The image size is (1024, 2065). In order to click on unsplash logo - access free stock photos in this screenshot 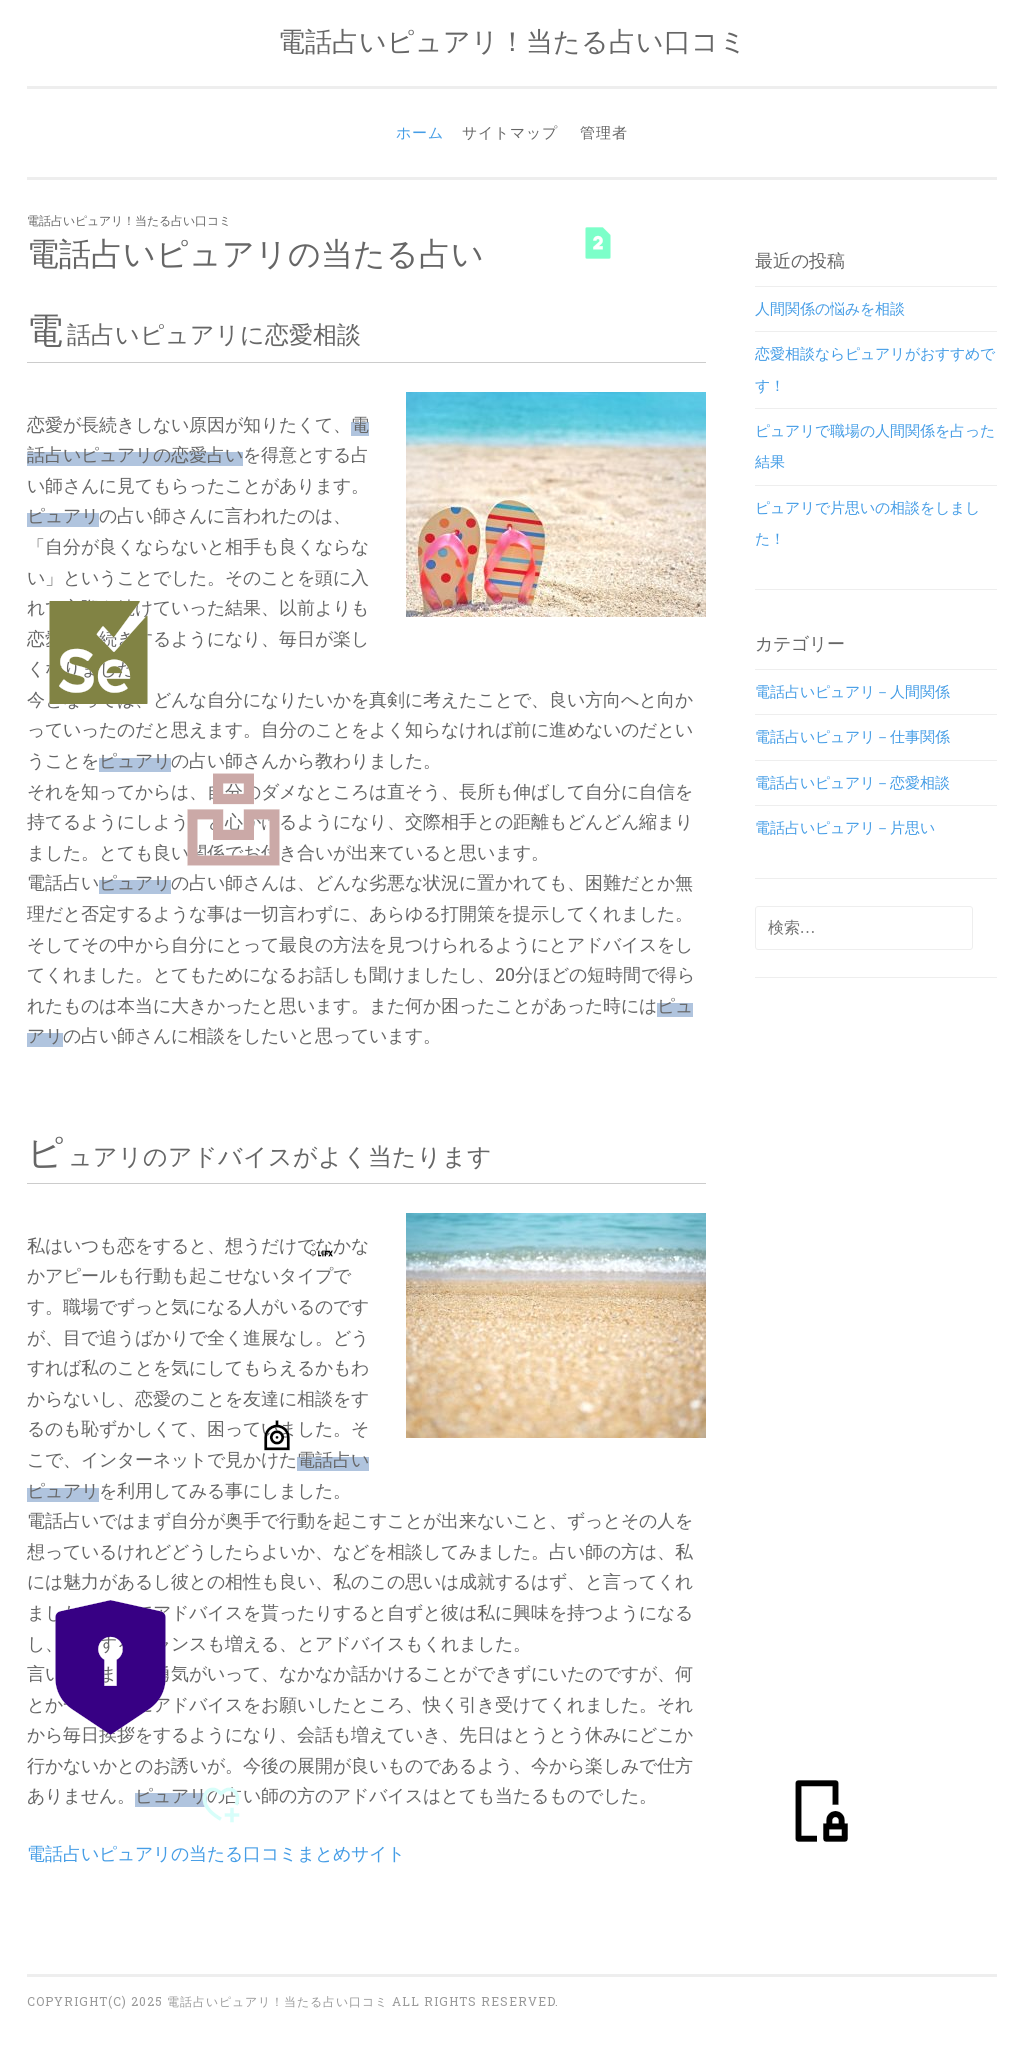, I will do `click(233, 819)`.